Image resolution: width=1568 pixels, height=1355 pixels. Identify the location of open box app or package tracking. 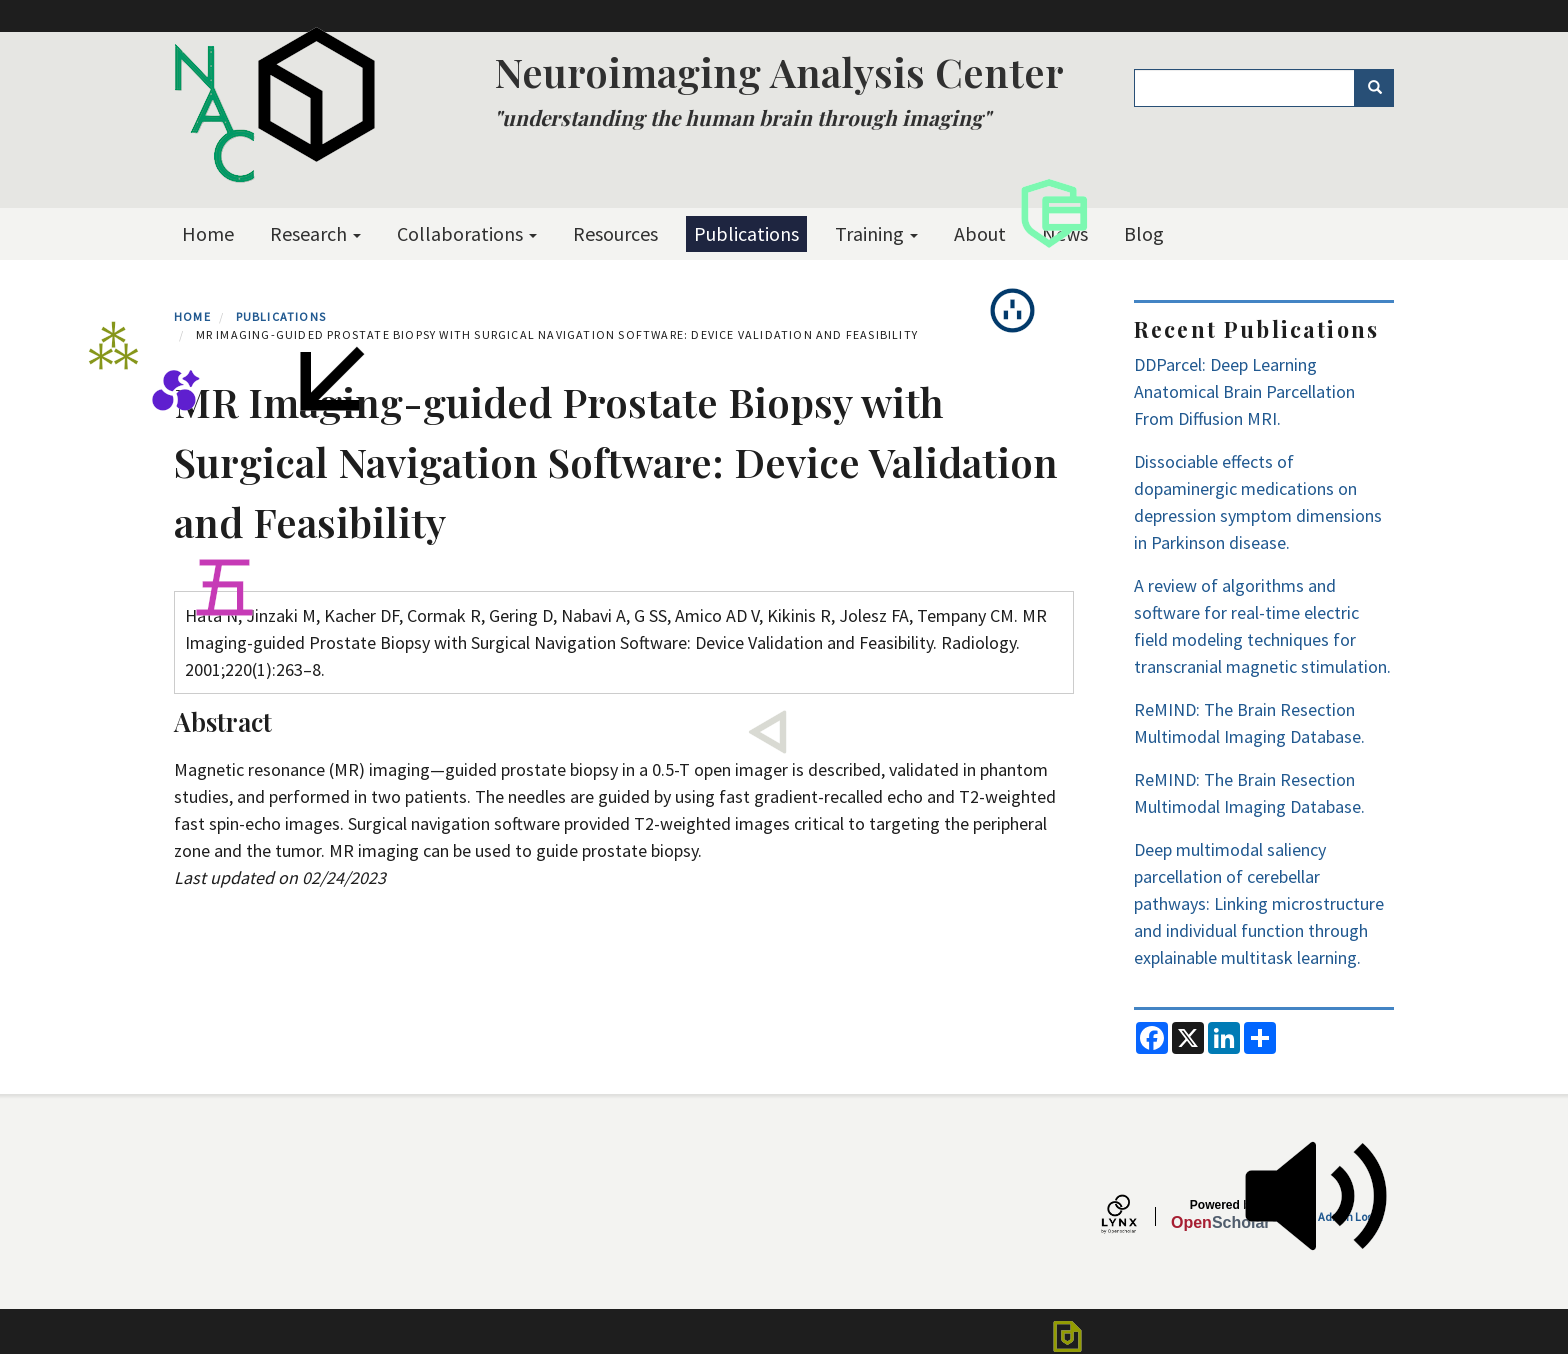
(316, 94).